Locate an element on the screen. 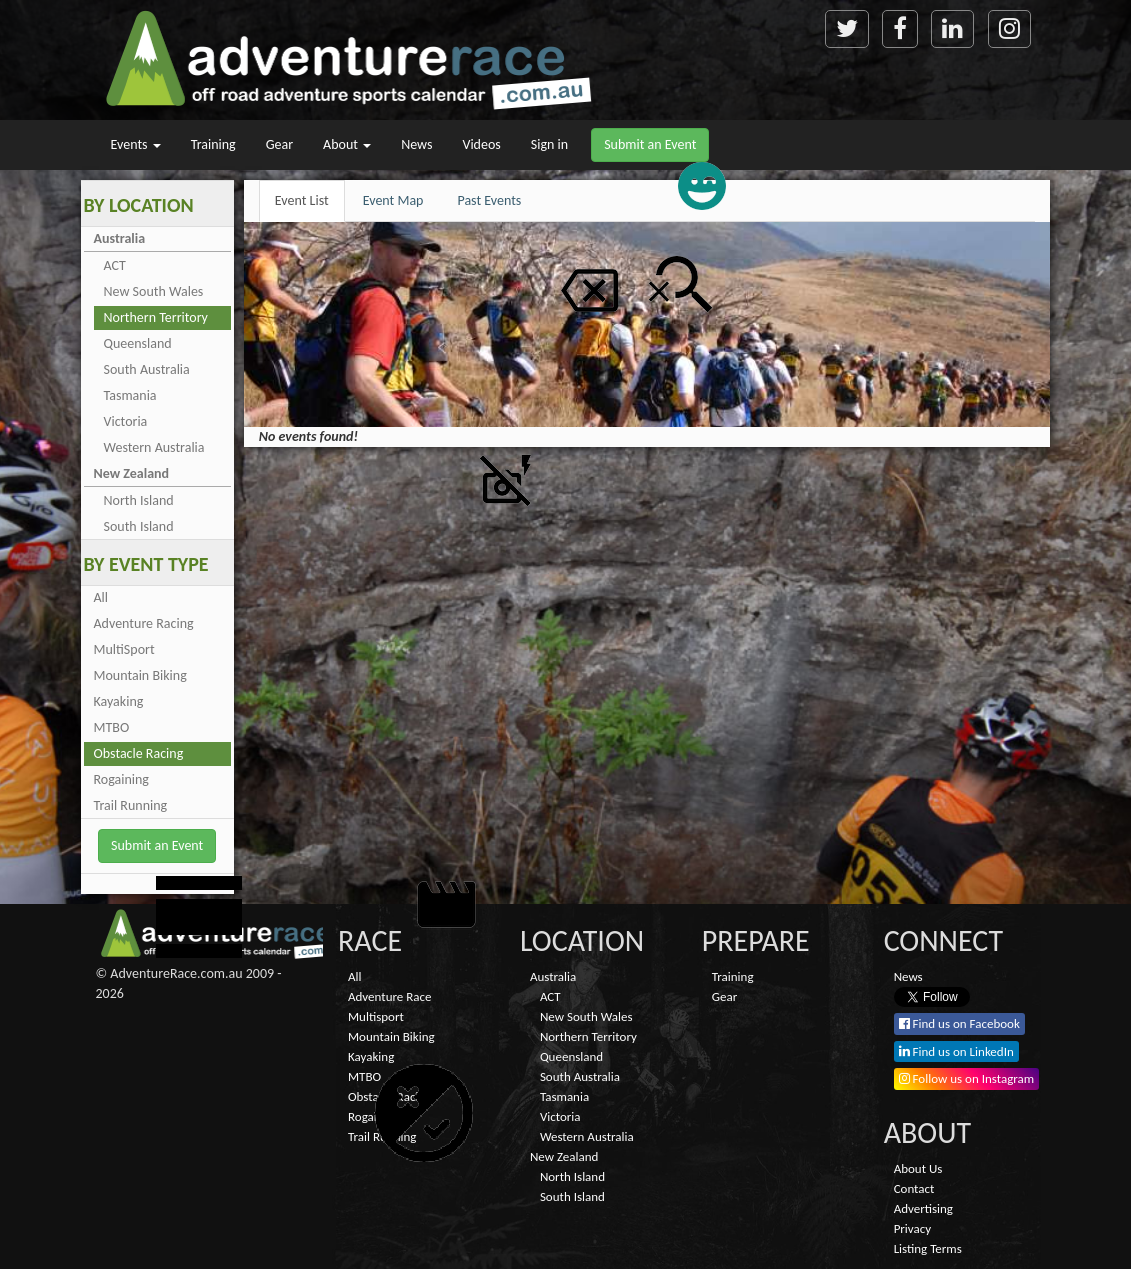  indicates an unstable or inconsistent status is located at coordinates (424, 1113).